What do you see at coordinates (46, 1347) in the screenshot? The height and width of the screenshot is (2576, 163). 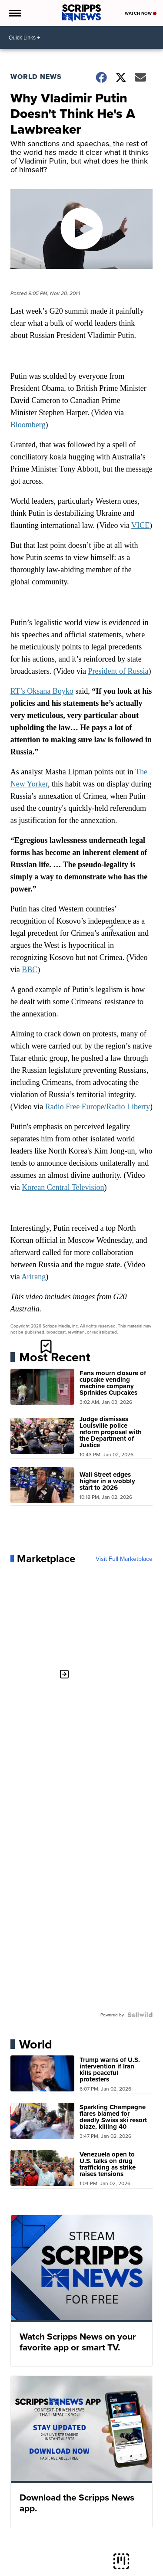 I see `item successfully bookmarked` at bounding box center [46, 1347].